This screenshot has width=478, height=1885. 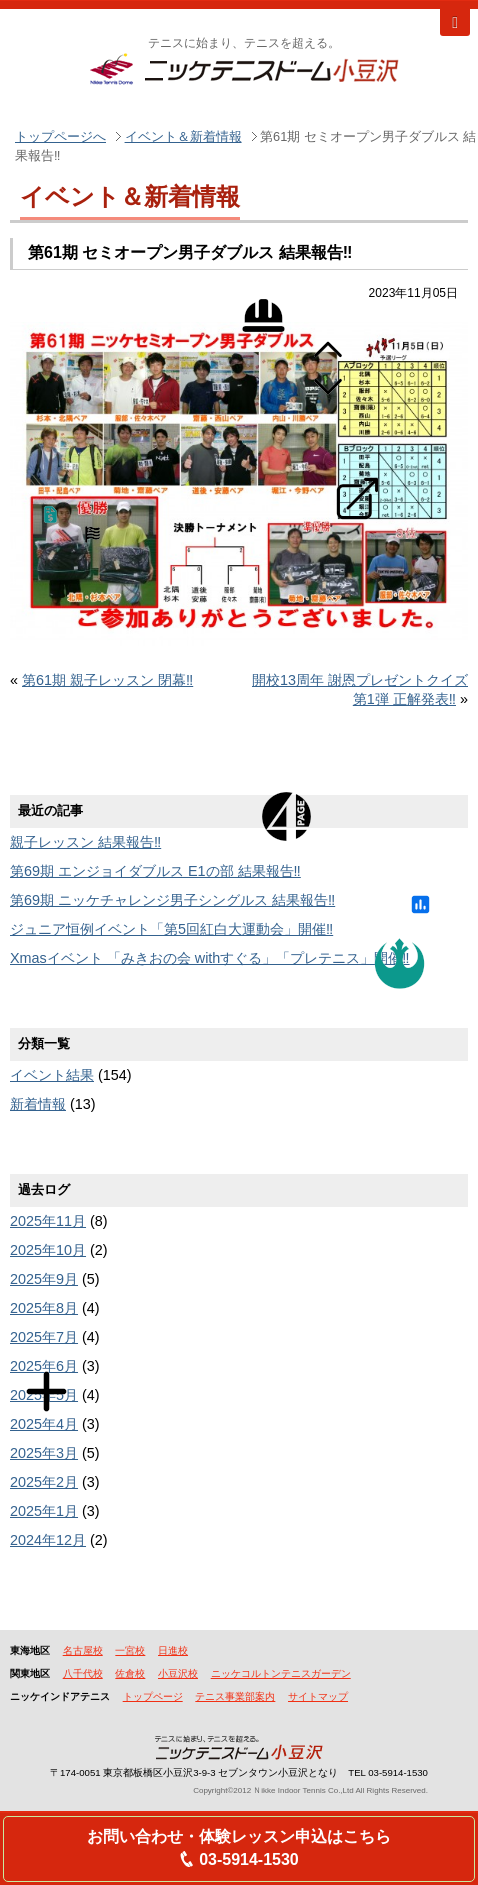 What do you see at coordinates (420, 904) in the screenshot?
I see `view poll results or voting data` at bounding box center [420, 904].